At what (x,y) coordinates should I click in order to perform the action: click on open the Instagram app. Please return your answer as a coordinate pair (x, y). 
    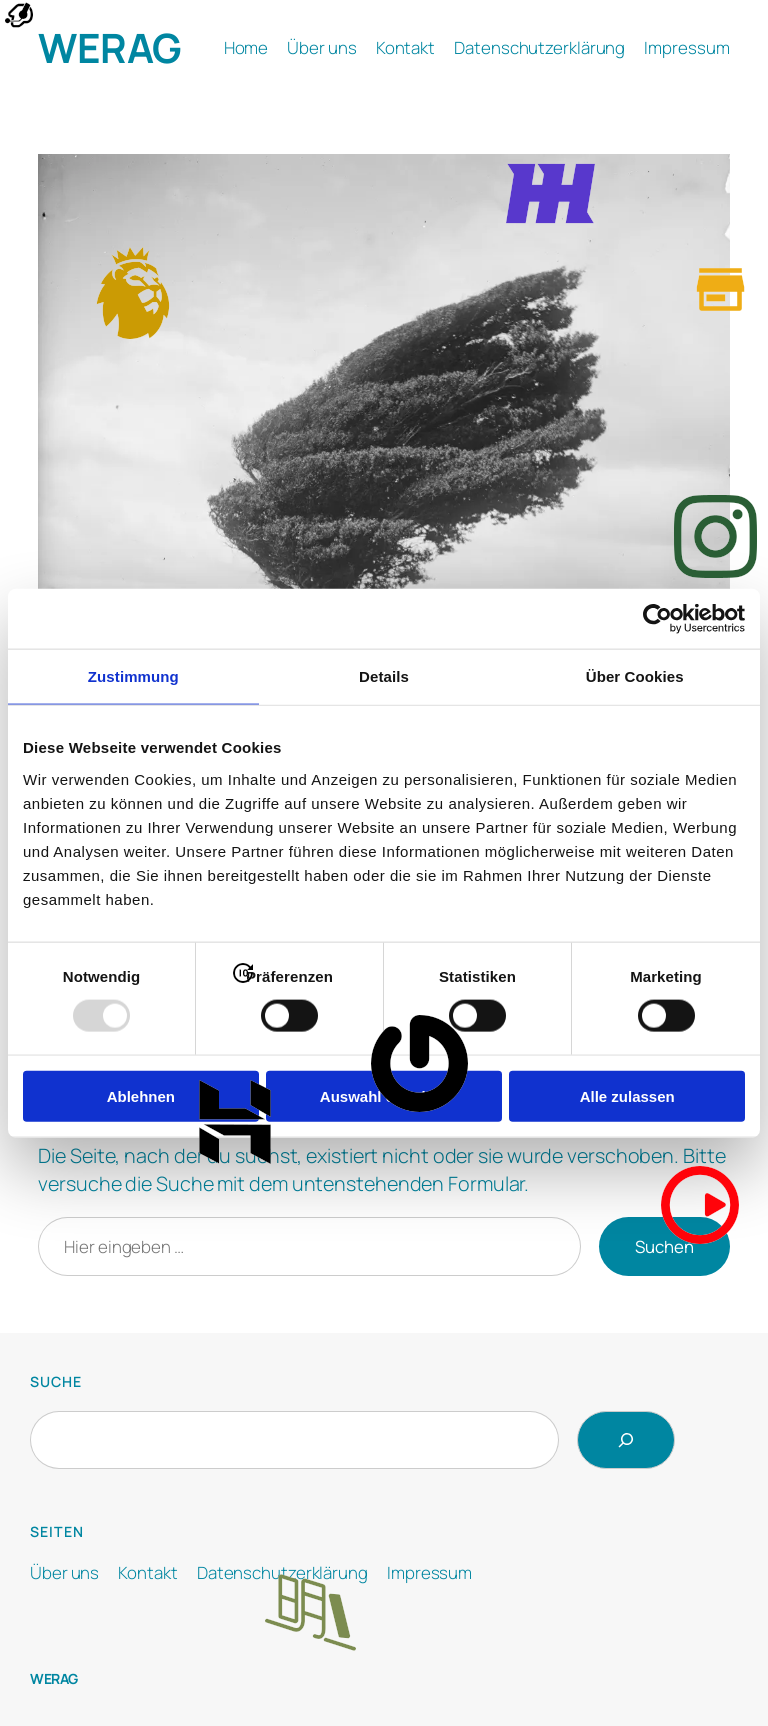
    Looking at the image, I should click on (715, 536).